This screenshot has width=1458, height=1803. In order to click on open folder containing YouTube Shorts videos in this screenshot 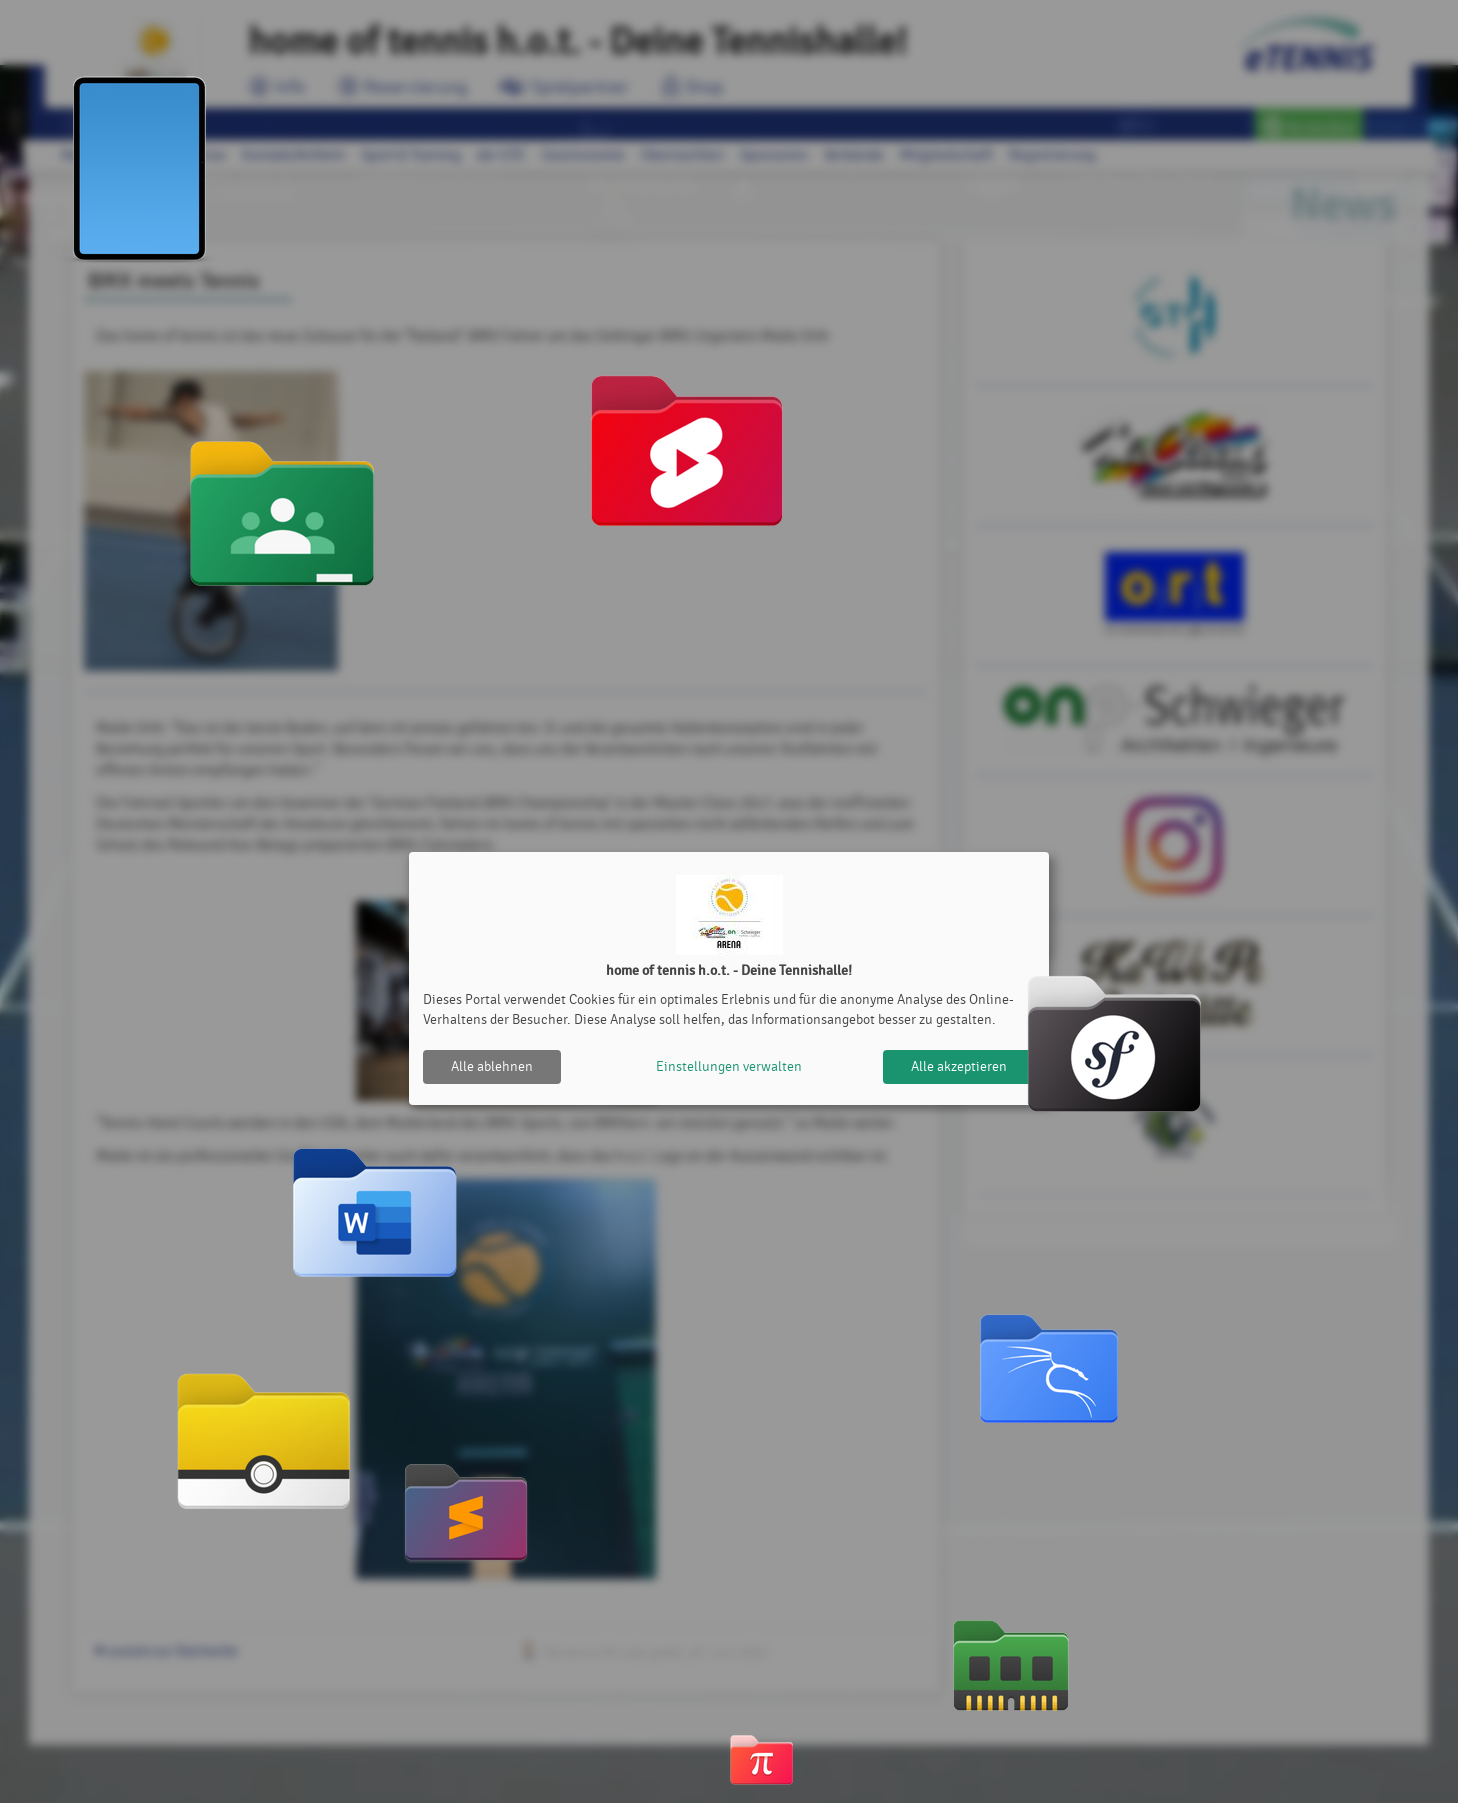, I will do `click(686, 456)`.